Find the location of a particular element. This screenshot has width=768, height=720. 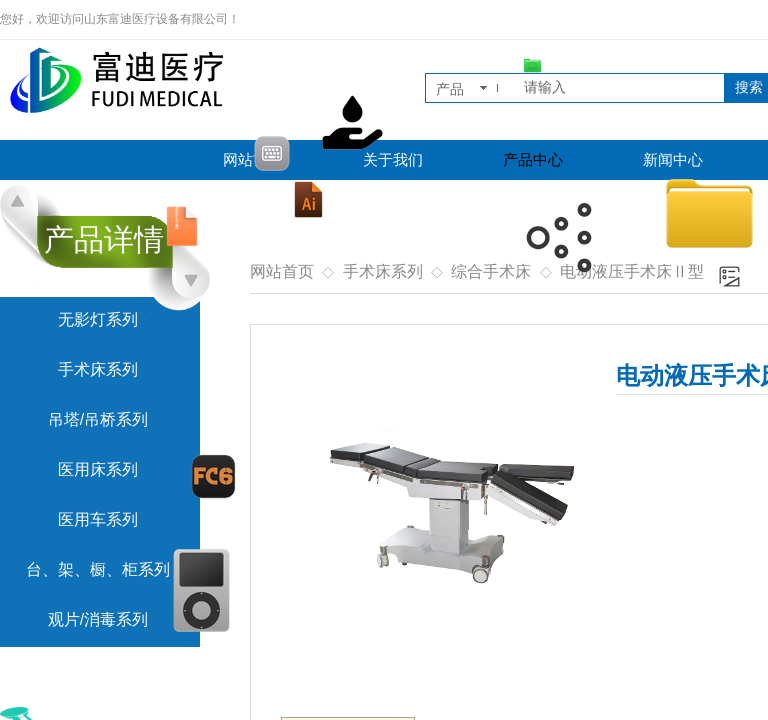

access water conservation or donation features is located at coordinates (352, 122).